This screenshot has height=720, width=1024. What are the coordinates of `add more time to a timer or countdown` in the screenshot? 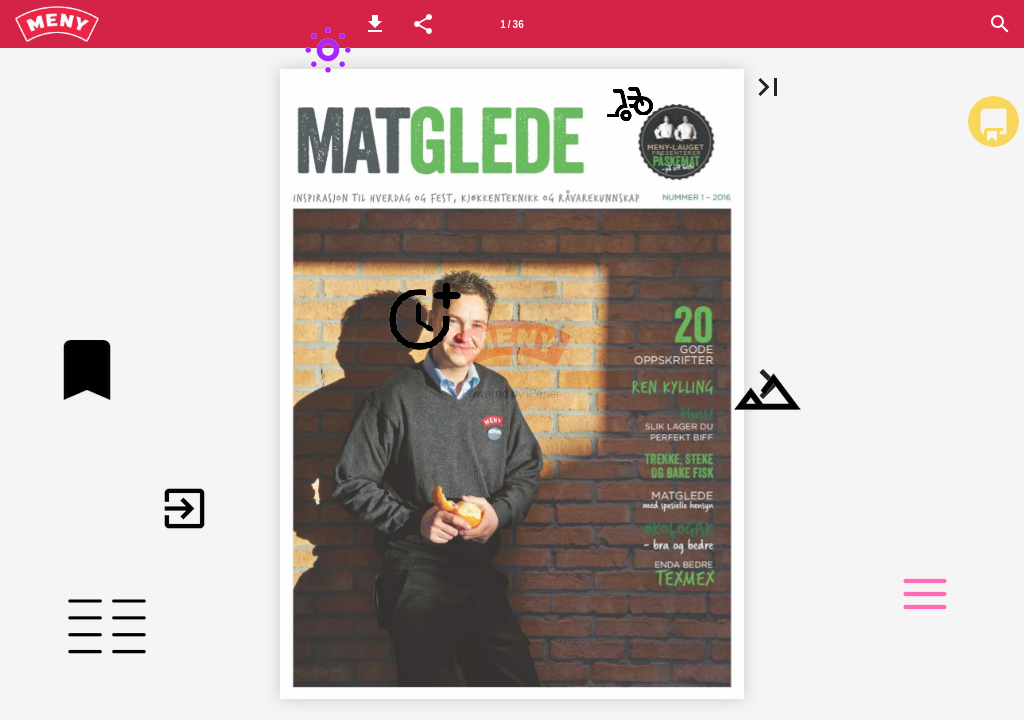 It's located at (423, 316).